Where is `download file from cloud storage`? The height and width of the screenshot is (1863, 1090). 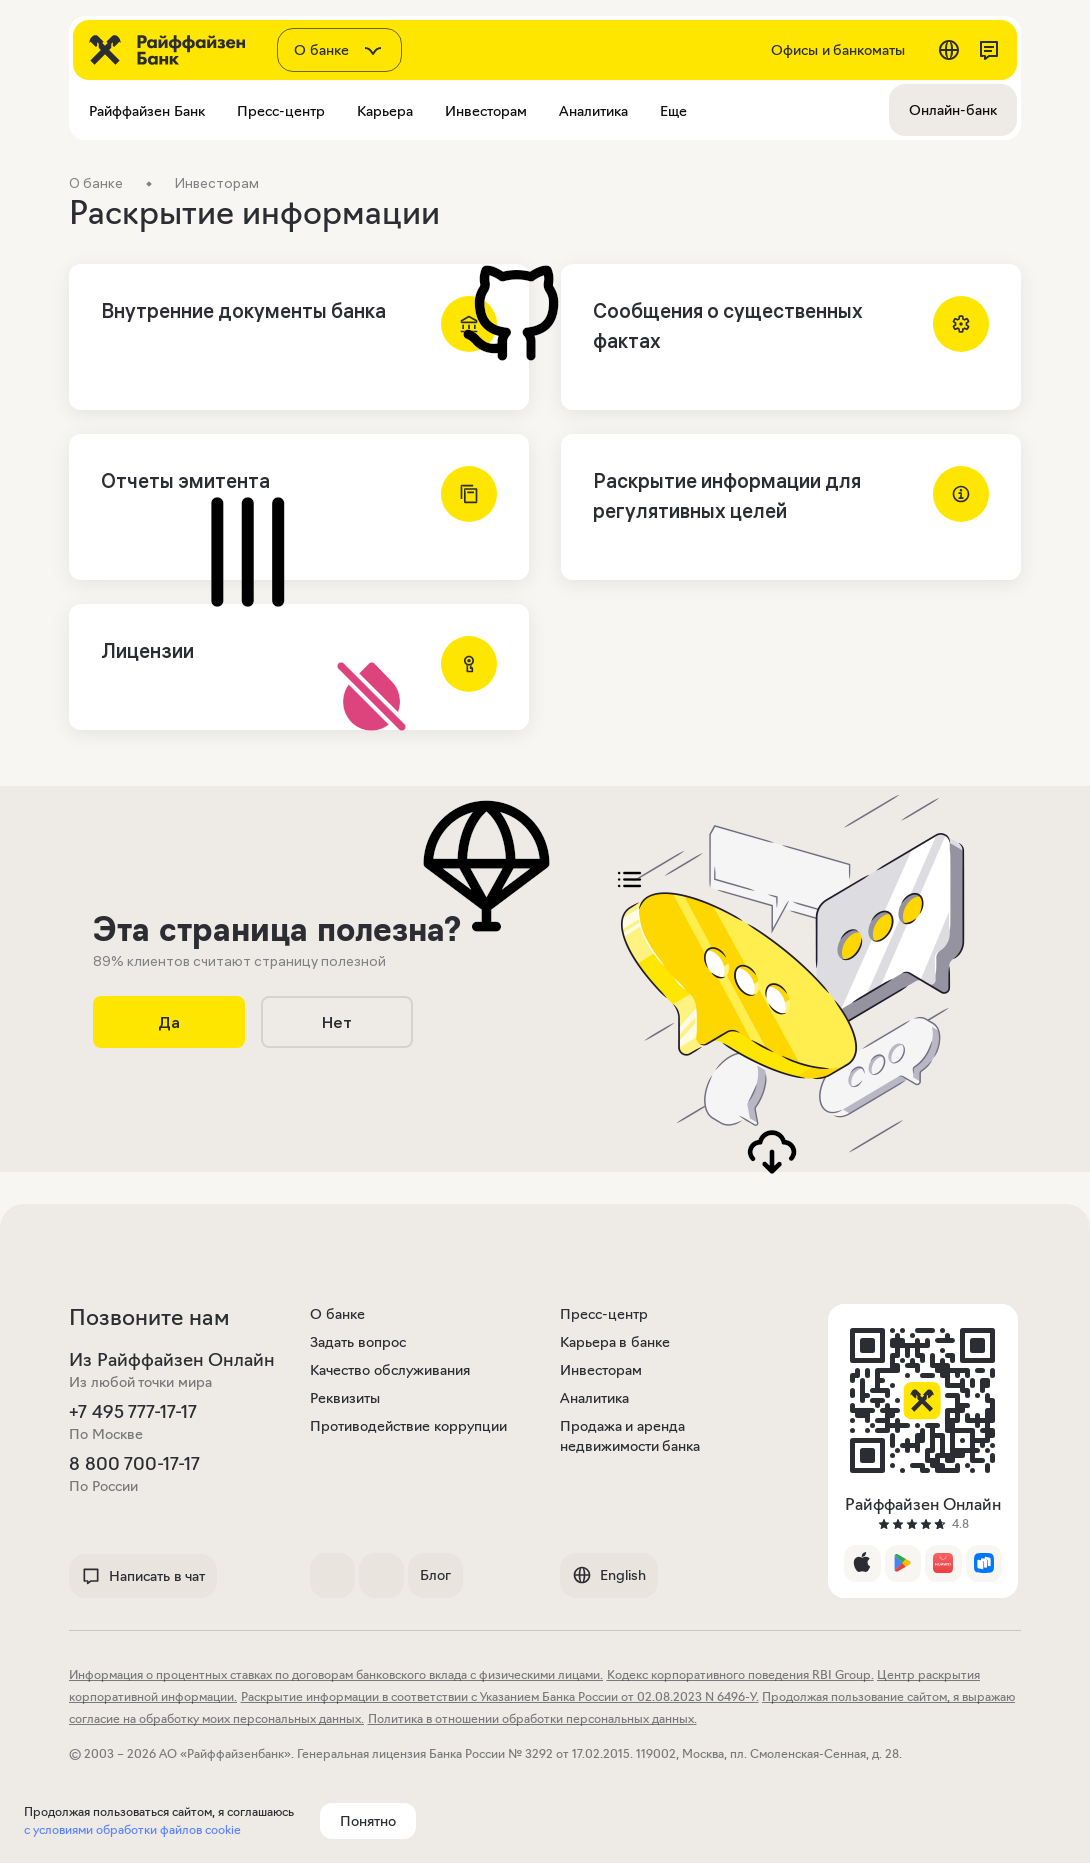 download file from cloud storage is located at coordinates (772, 1152).